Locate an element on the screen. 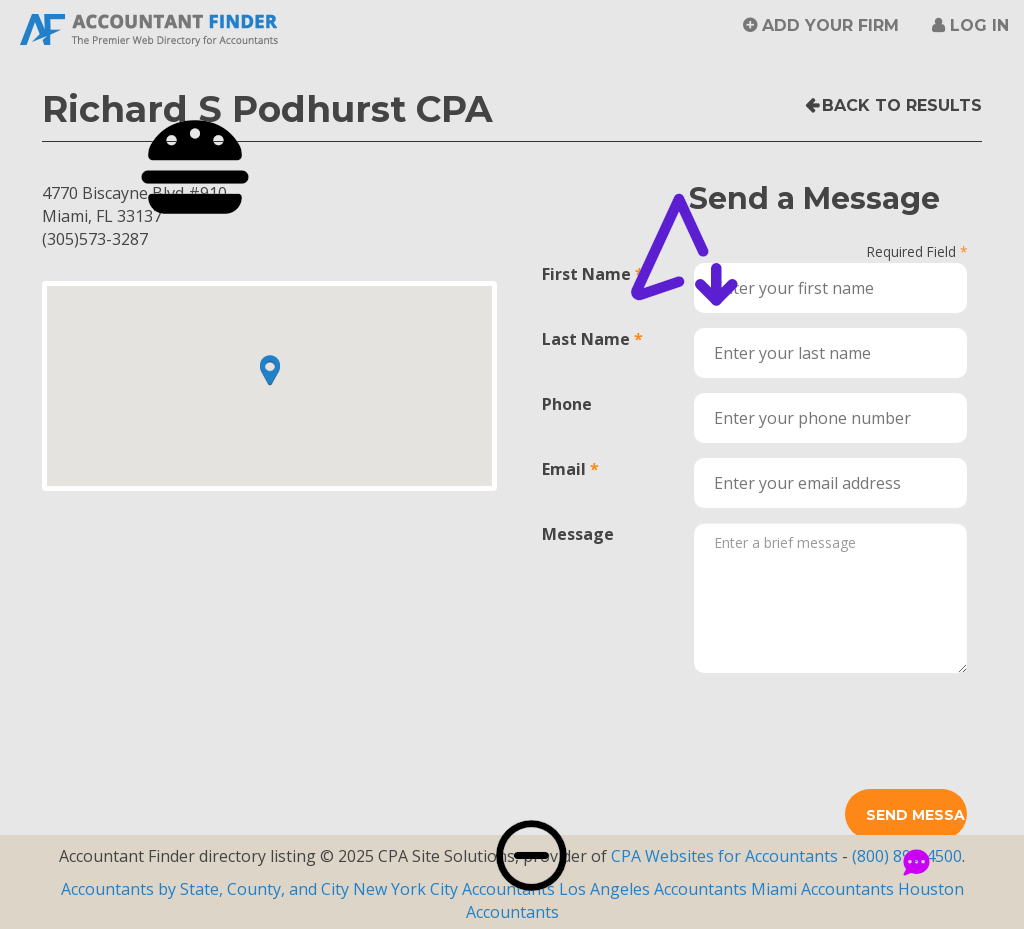 The height and width of the screenshot is (929, 1024). open the comments section is located at coordinates (916, 862).